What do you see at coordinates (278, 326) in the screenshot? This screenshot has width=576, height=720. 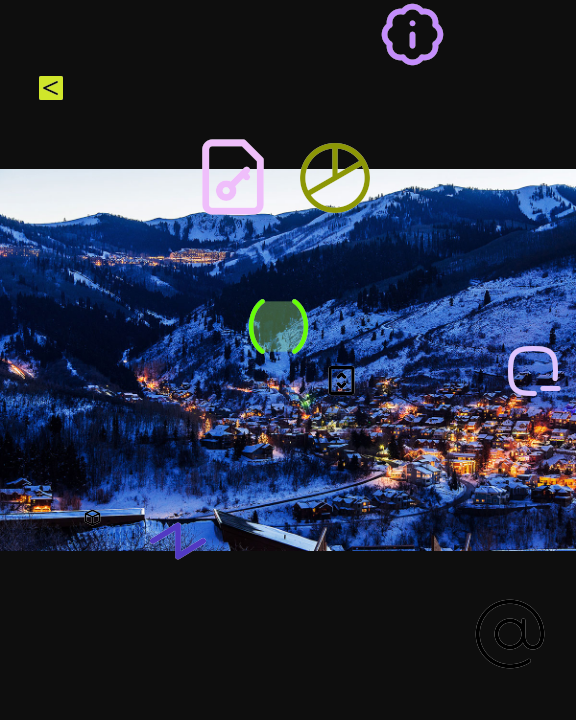 I see `insert parentheses in text or code` at bounding box center [278, 326].